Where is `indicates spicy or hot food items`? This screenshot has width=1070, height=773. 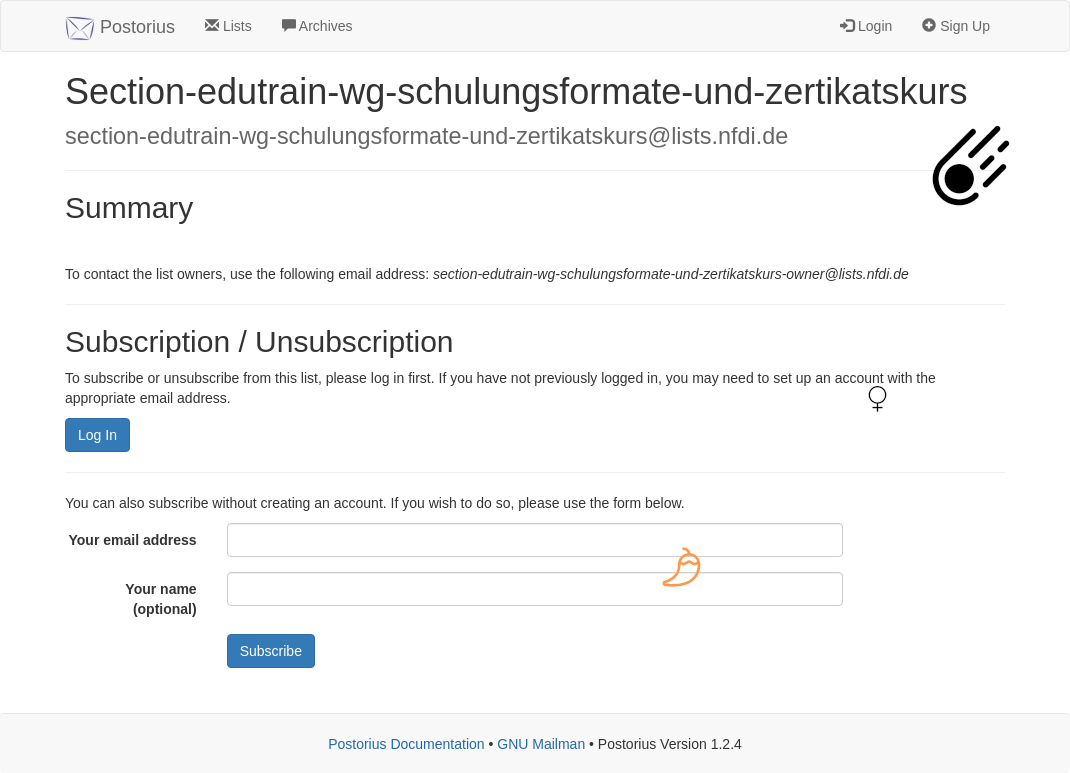 indicates spicy or hot food items is located at coordinates (683, 568).